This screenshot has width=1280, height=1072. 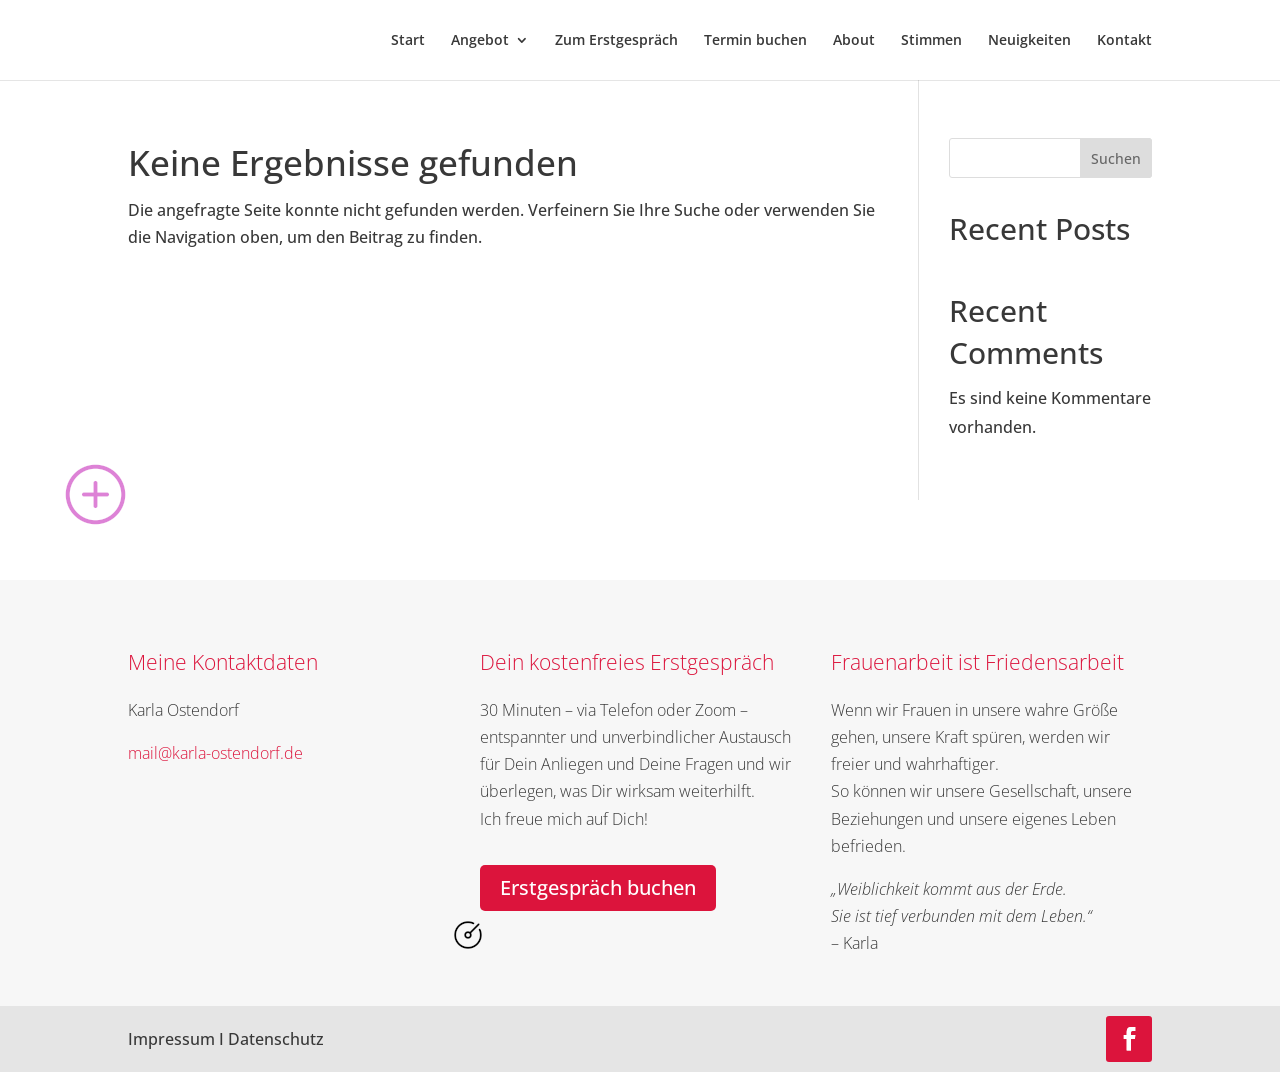 What do you see at coordinates (468, 935) in the screenshot?
I see `view performance metrics or usage statistics` at bounding box center [468, 935].